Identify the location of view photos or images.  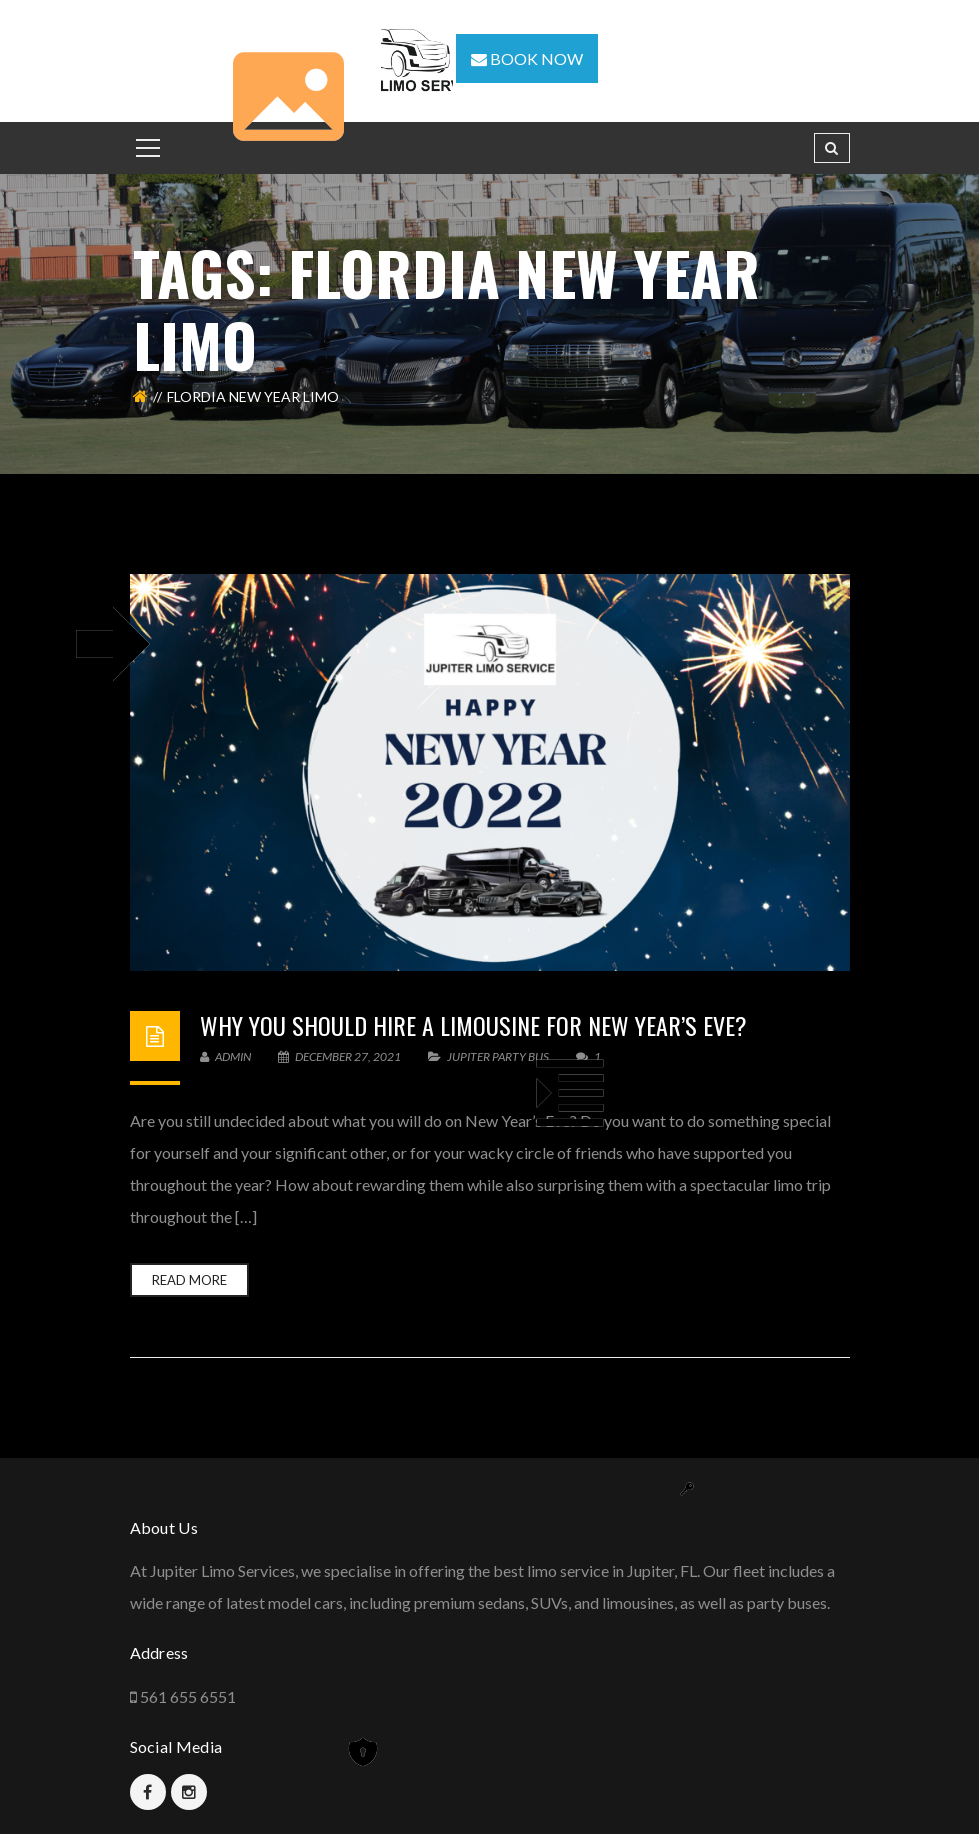
(288, 96).